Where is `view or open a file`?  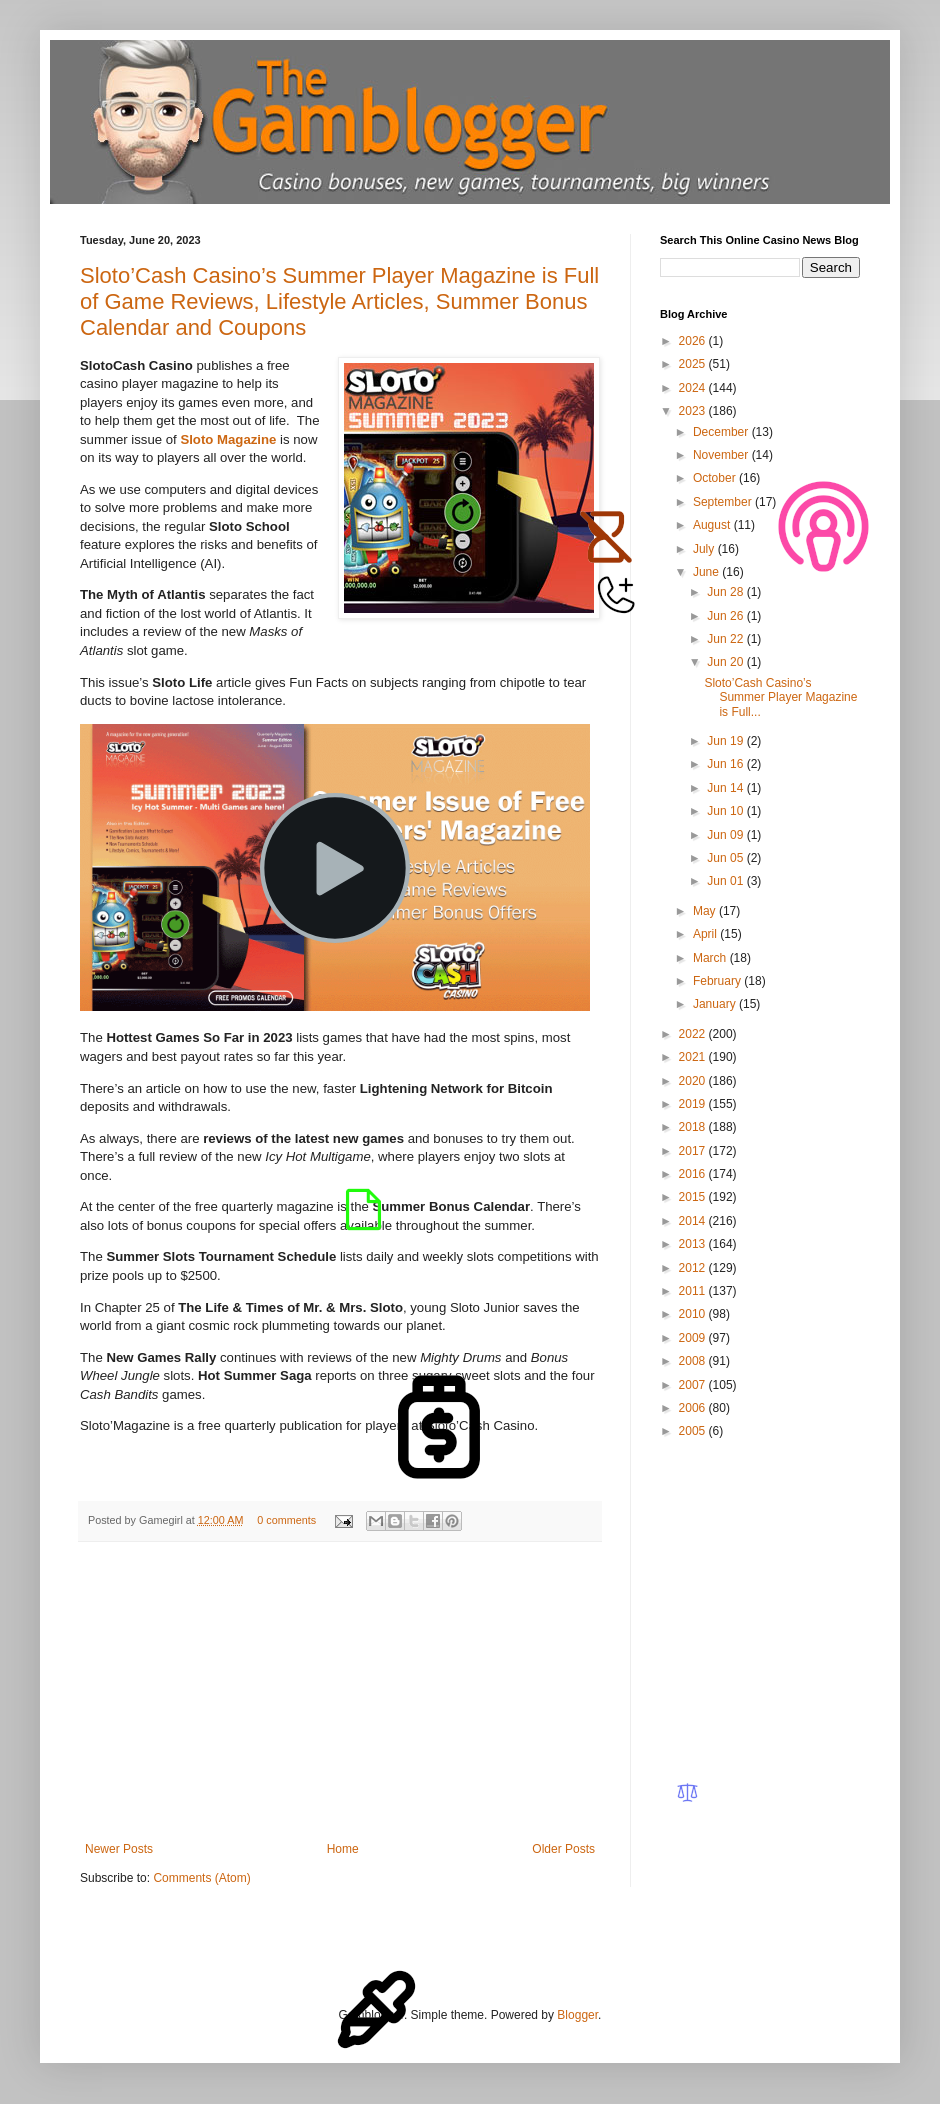 view or open a file is located at coordinates (363, 1209).